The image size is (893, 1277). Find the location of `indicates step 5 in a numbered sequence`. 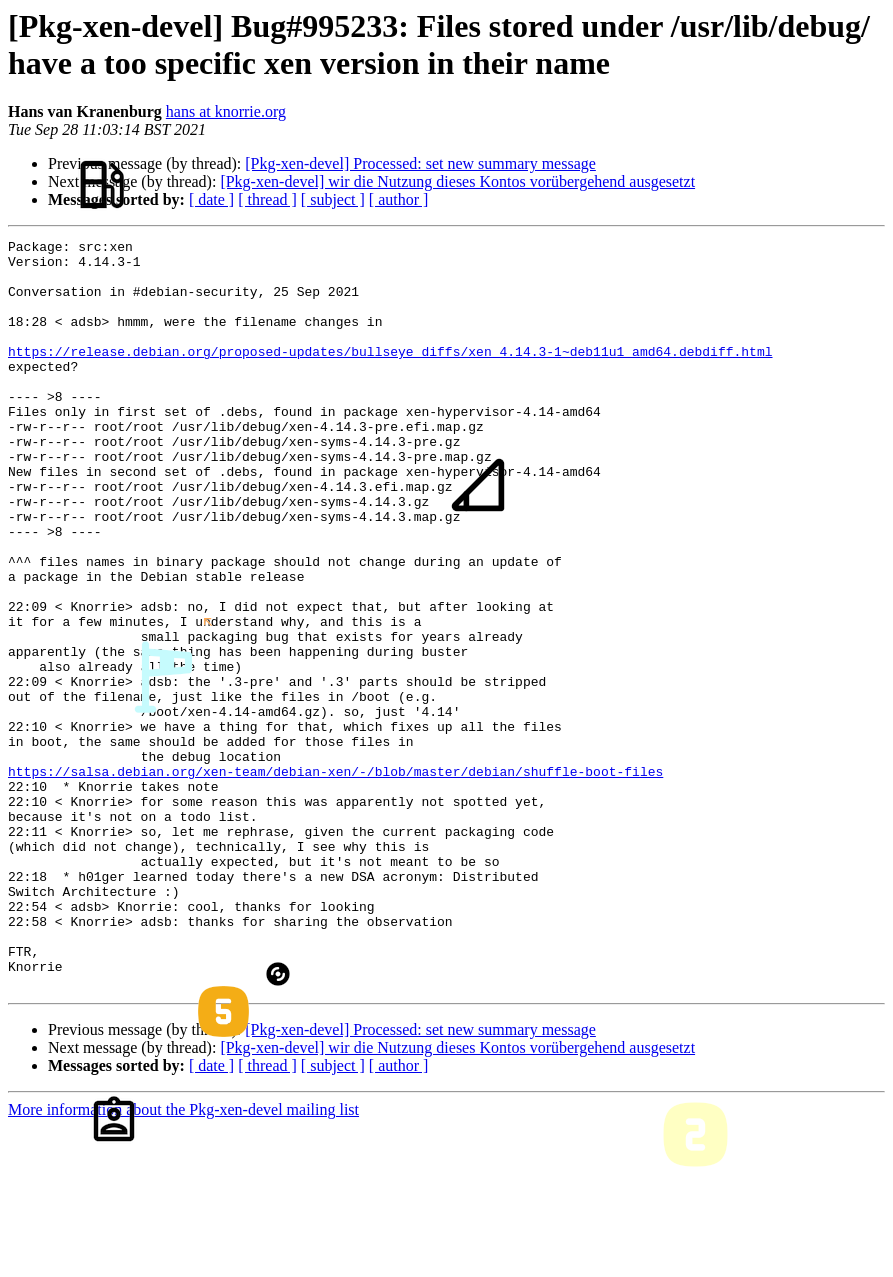

indicates step 5 in a numbered sequence is located at coordinates (223, 1011).